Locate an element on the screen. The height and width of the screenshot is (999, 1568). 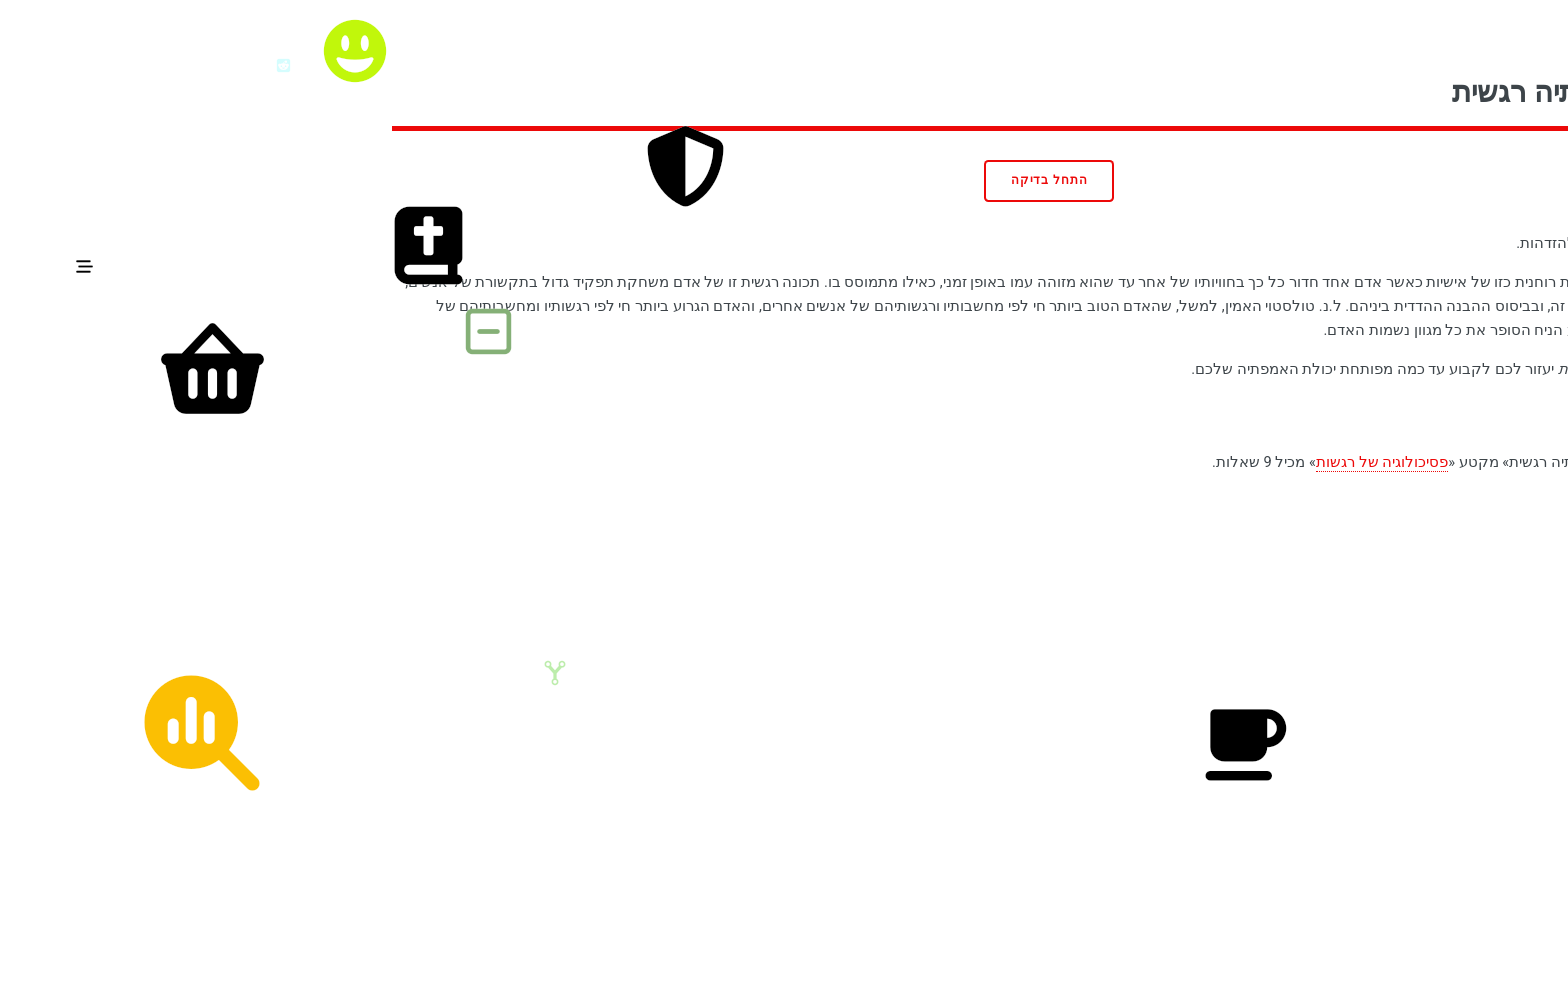
access security or privacy settings is located at coordinates (685, 166).